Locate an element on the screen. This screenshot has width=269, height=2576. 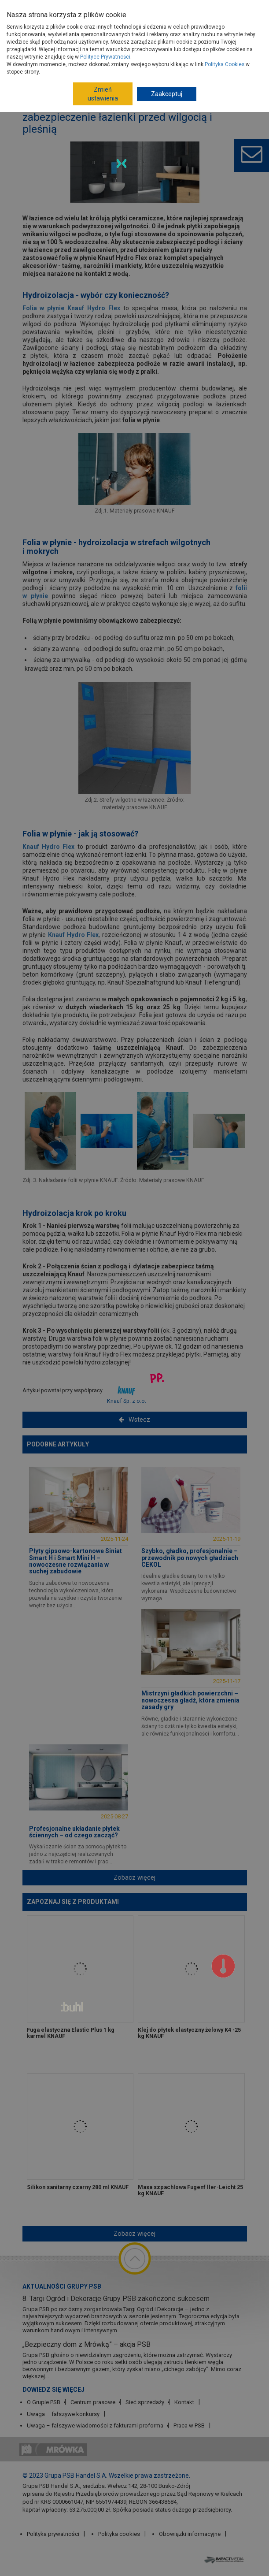
mixer streaming platform logo is located at coordinates (122, 164).